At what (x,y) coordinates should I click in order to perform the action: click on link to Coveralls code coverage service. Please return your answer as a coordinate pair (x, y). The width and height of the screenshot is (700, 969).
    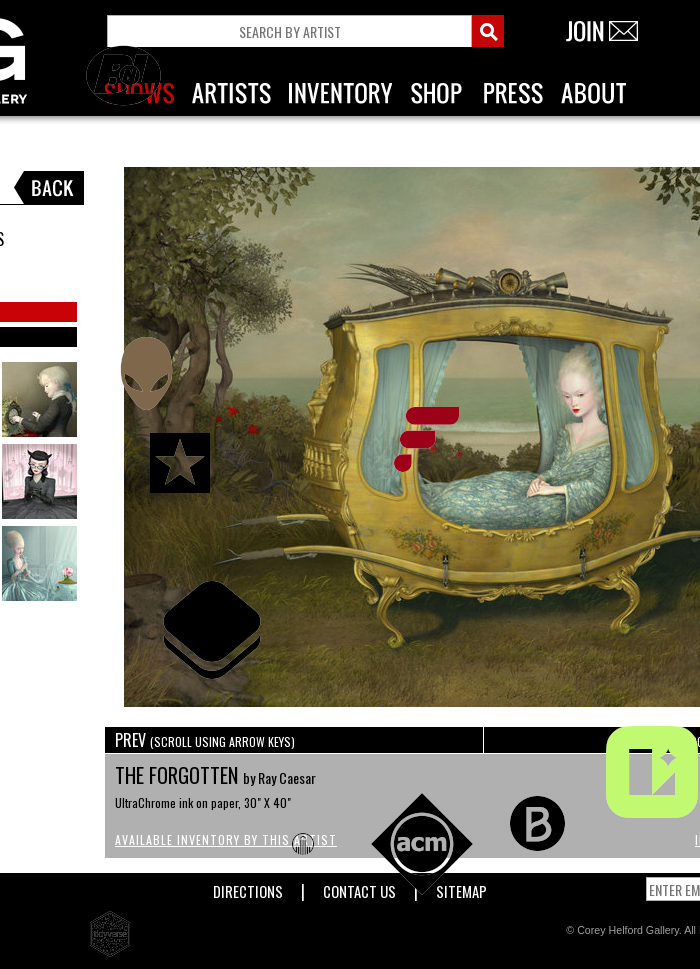
    Looking at the image, I should click on (180, 463).